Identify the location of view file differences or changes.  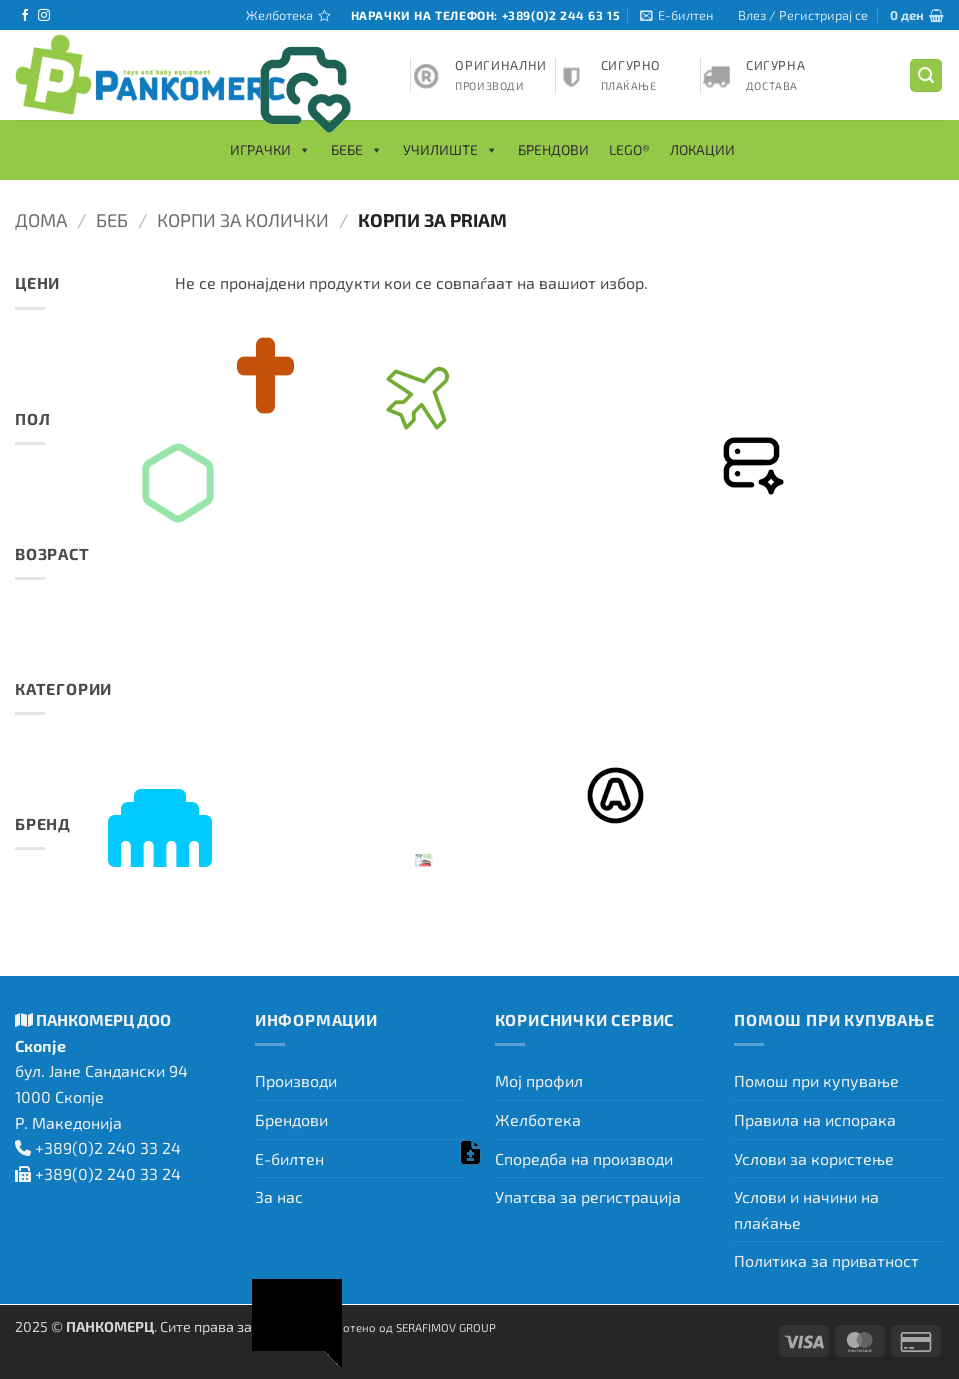
(470, 1152).